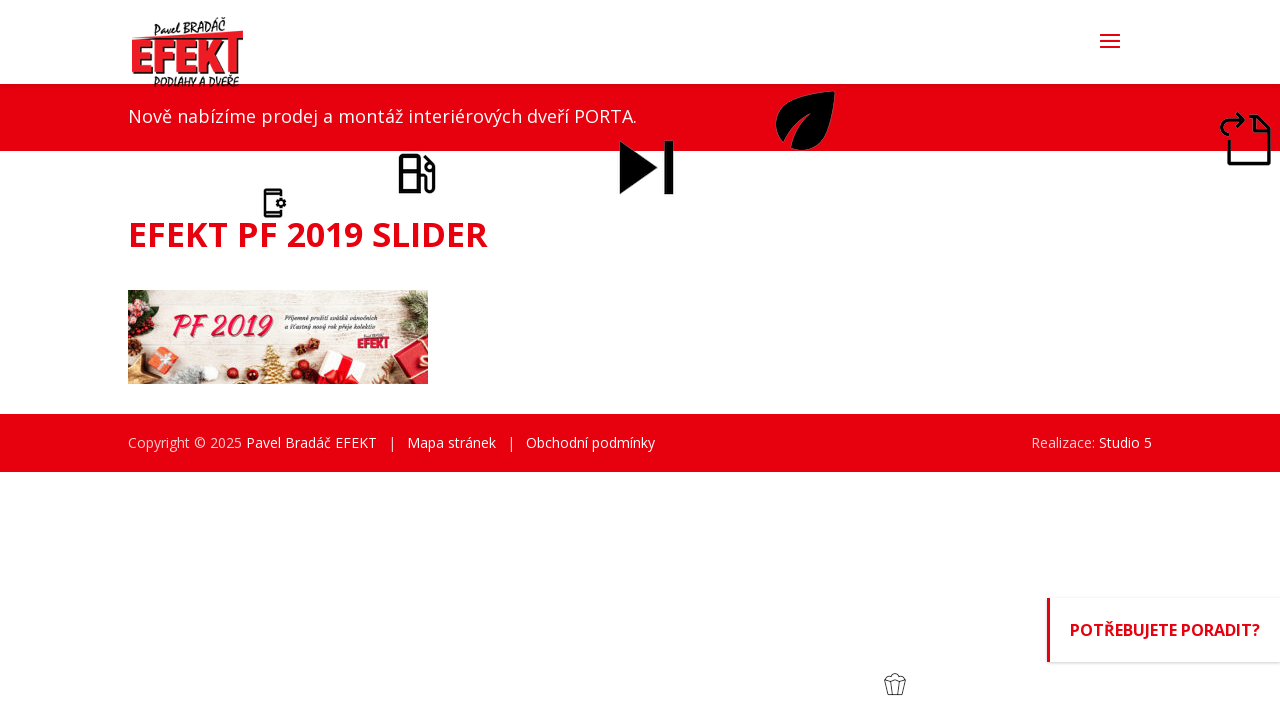  What do you see at coordinates (646, 167) in the screenshot?
I see `skip to the next track or media item` at bounding box center [646, 167].